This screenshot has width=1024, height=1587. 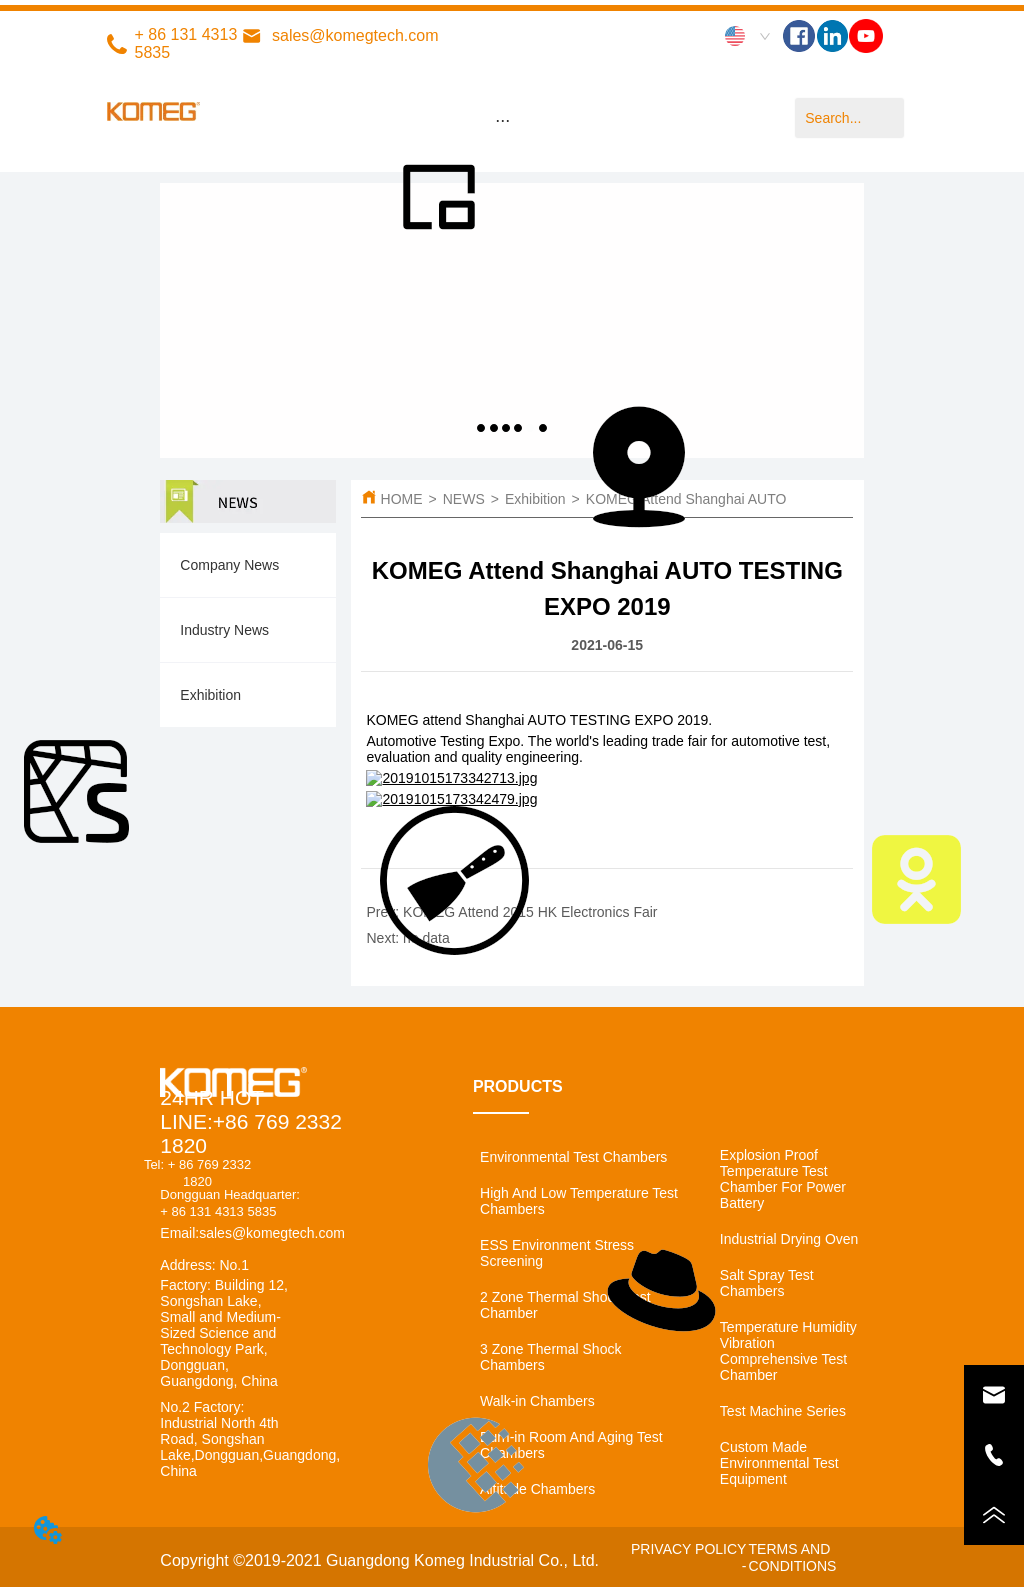 I want to click on open Odnoklassniki app, so click(x=916, y=879).